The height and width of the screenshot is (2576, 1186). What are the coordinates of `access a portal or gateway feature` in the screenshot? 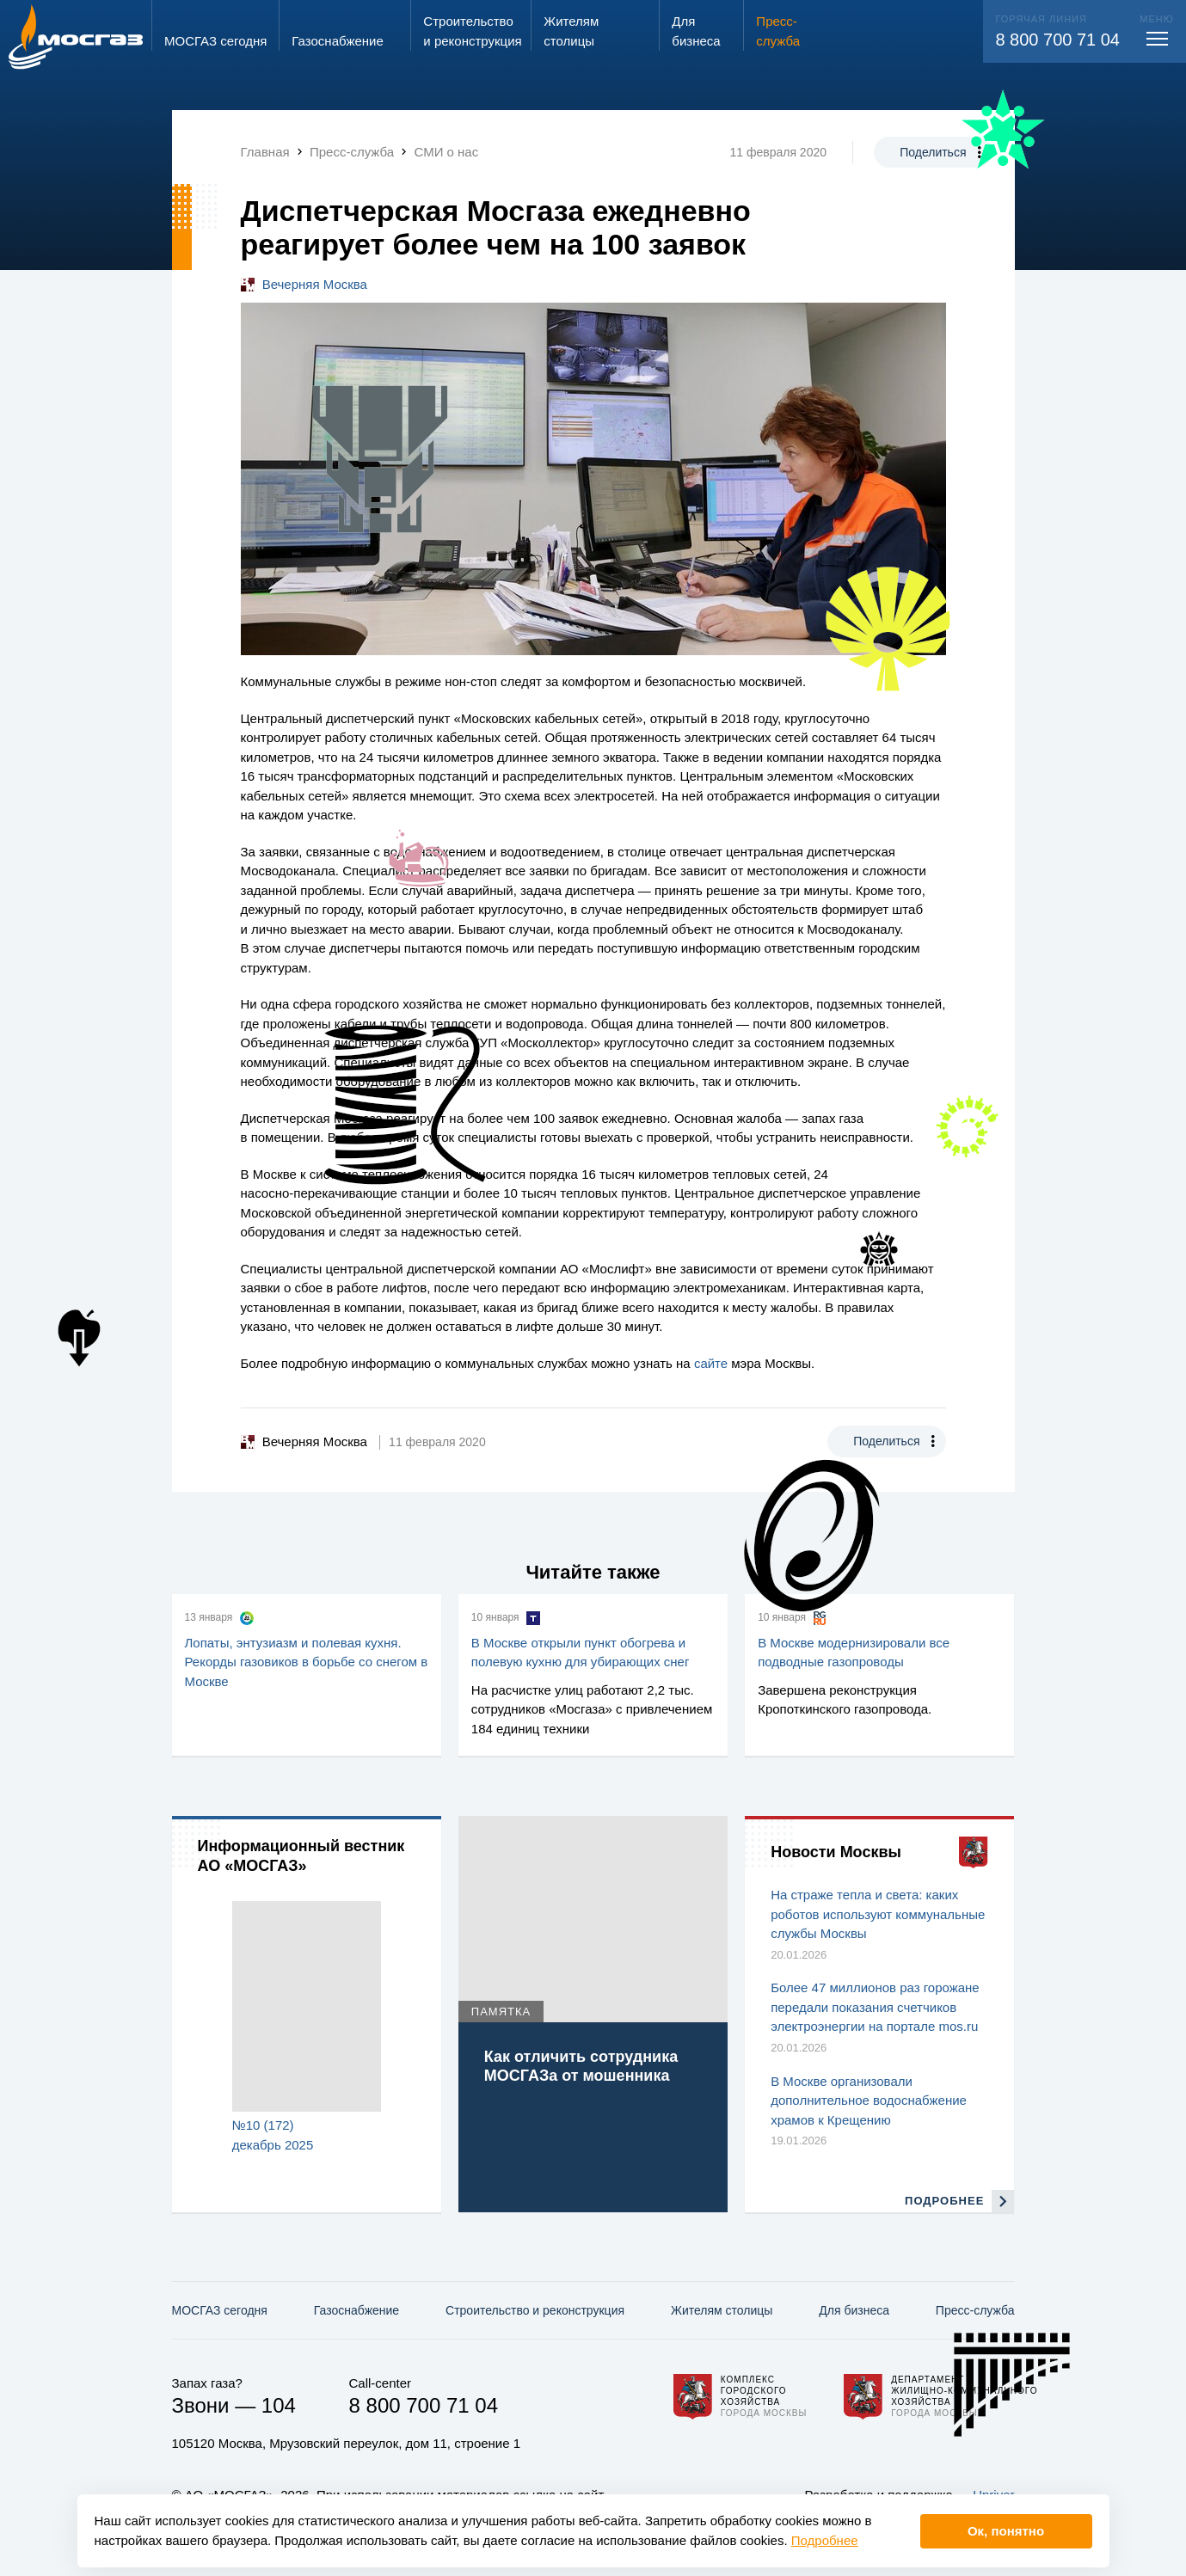 It's located at (811, 1536).